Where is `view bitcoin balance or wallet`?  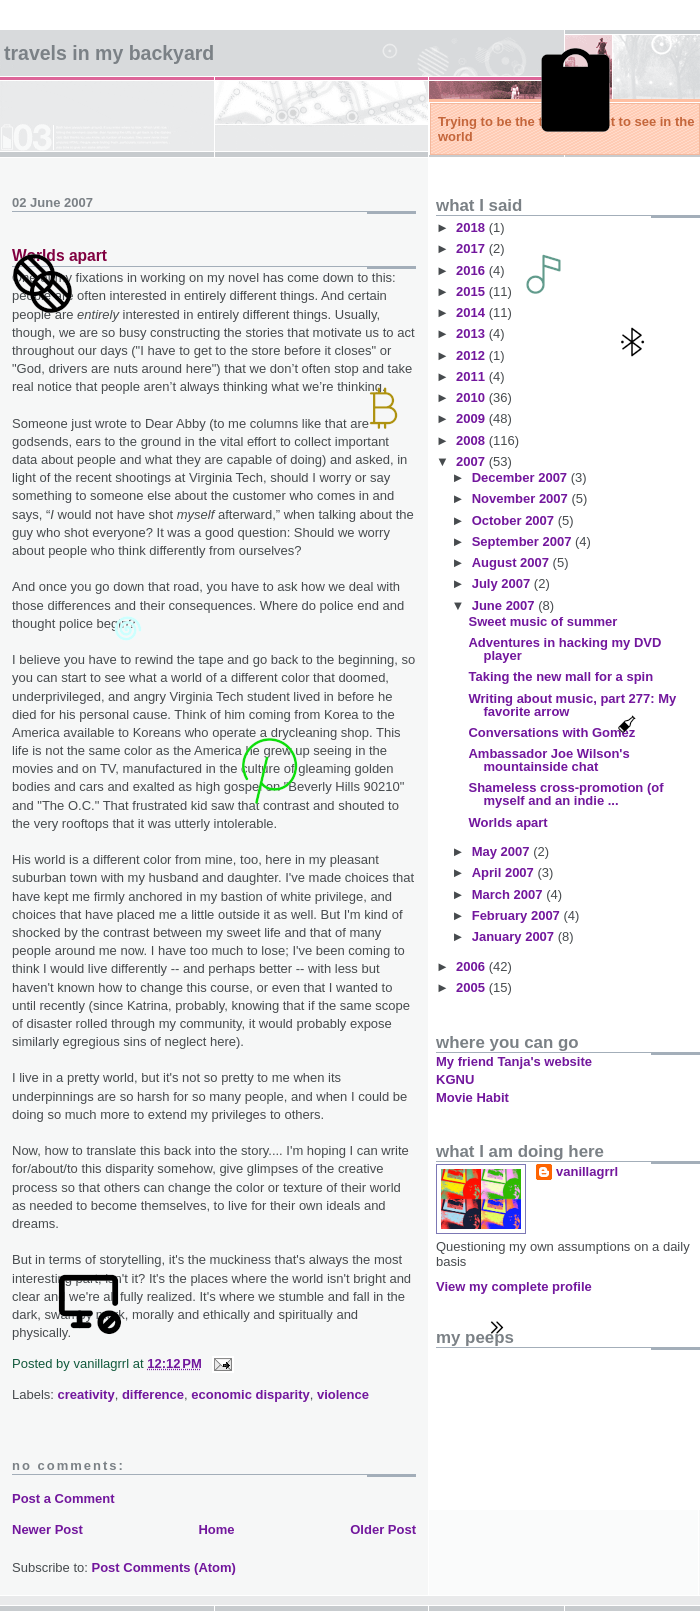 view bitcoin balance or wallet is located at coordinates (382, 409).